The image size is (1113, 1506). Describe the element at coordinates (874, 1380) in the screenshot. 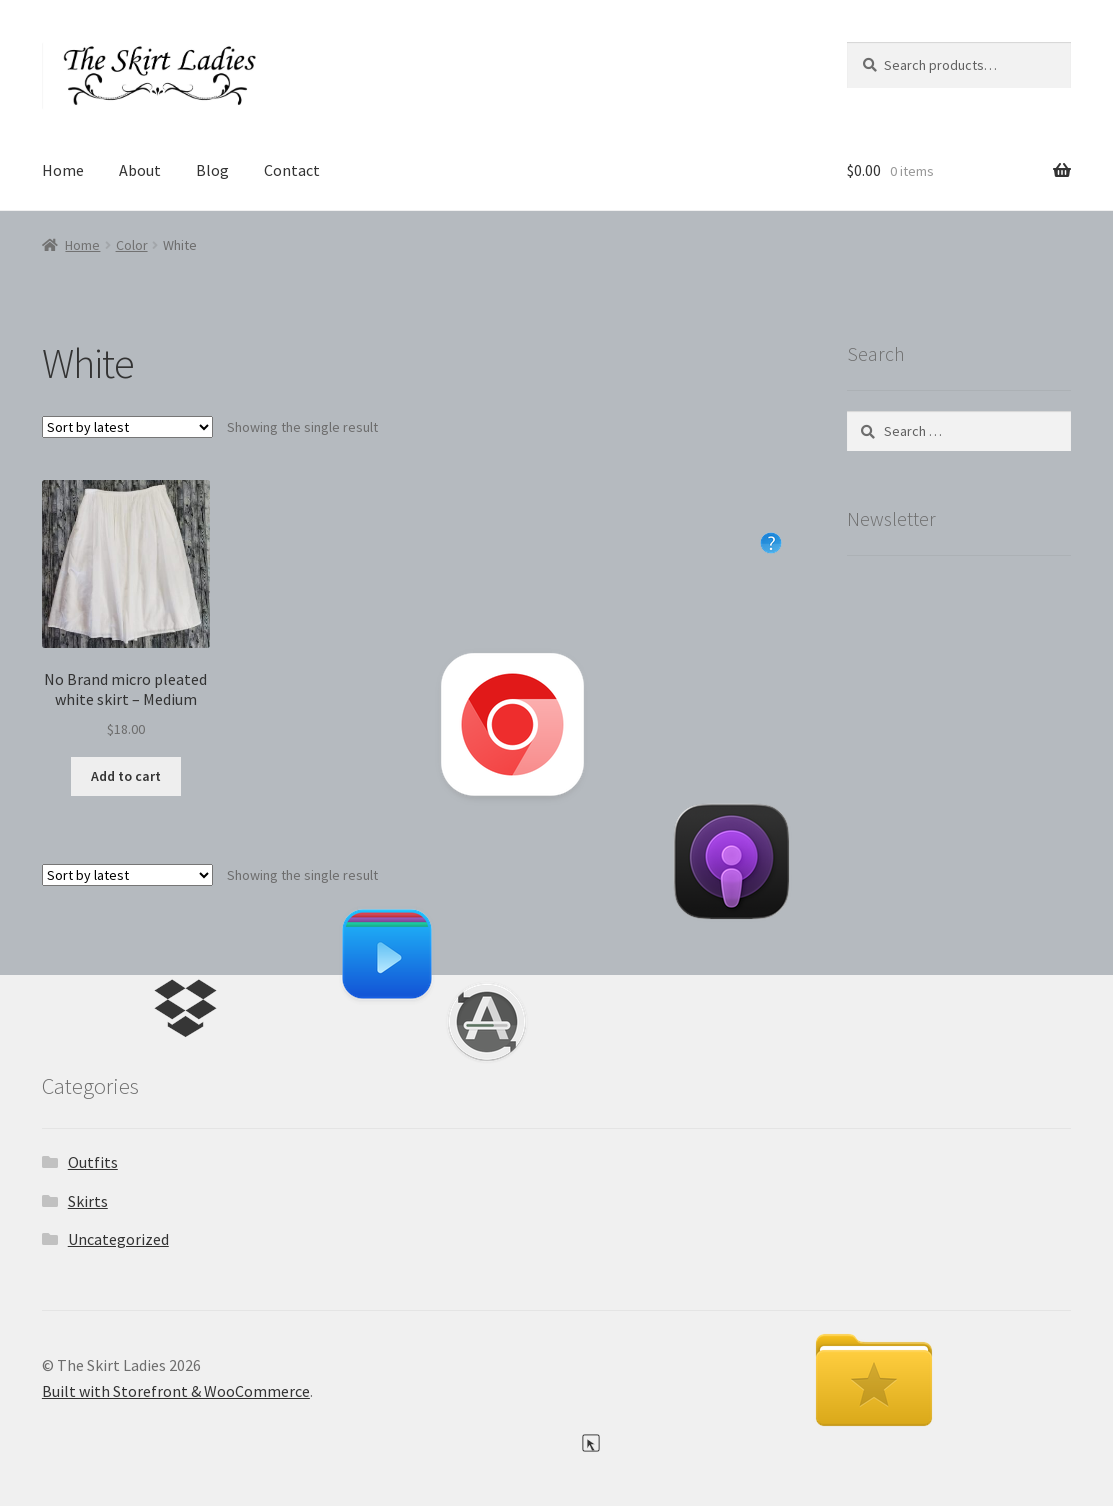

I see `access your bookmarked or favorite files` at that location.